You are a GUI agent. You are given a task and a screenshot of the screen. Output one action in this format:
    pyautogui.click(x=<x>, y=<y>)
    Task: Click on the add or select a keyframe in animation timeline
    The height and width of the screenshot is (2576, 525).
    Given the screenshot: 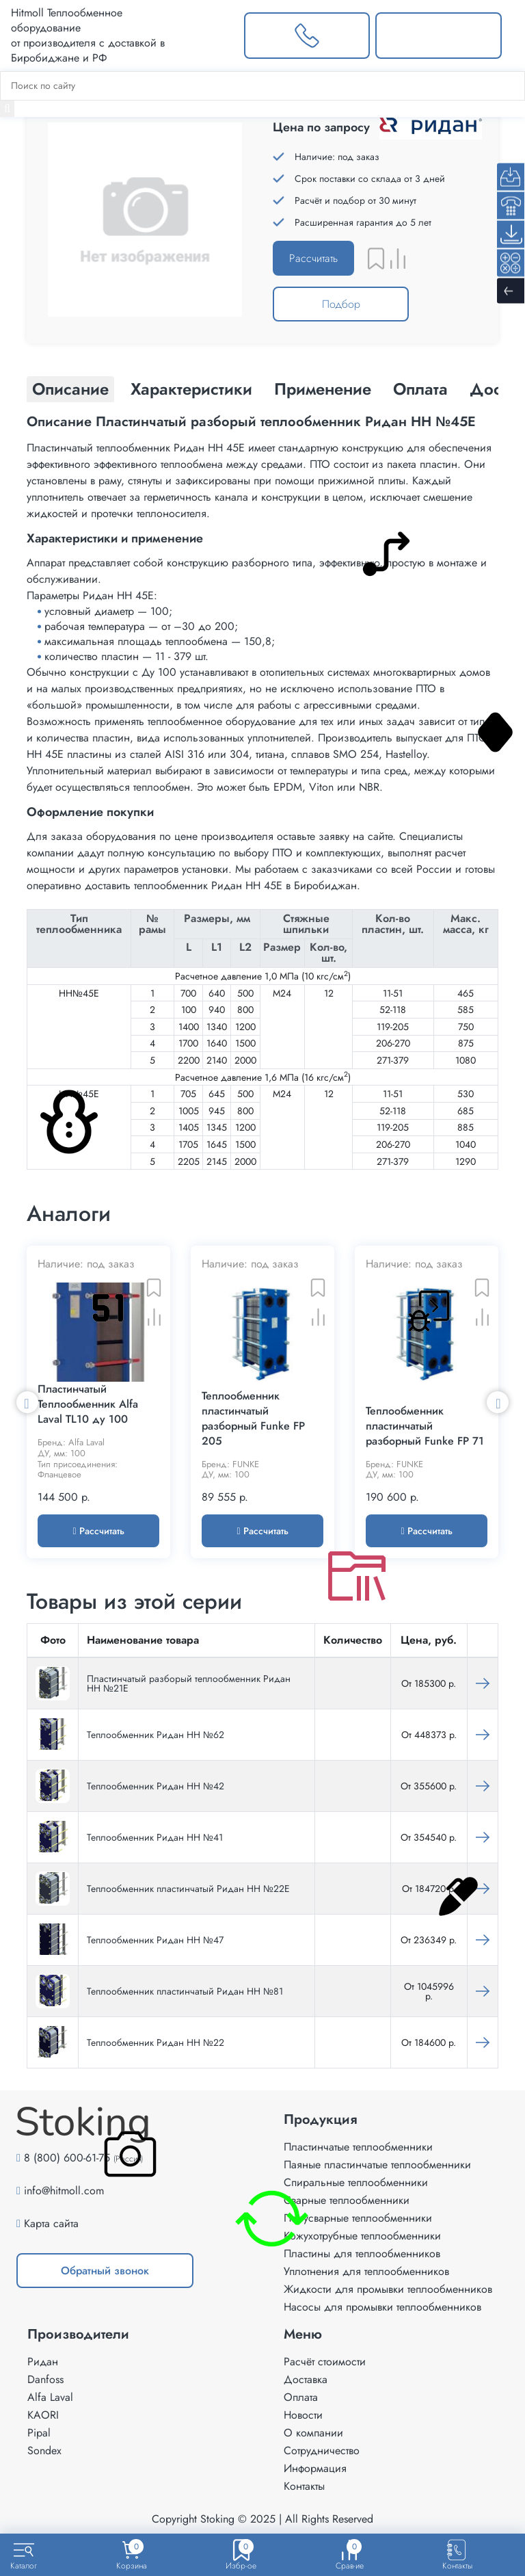 What is the action you would take?
    pyautogui.click(x=495, y=732)
    